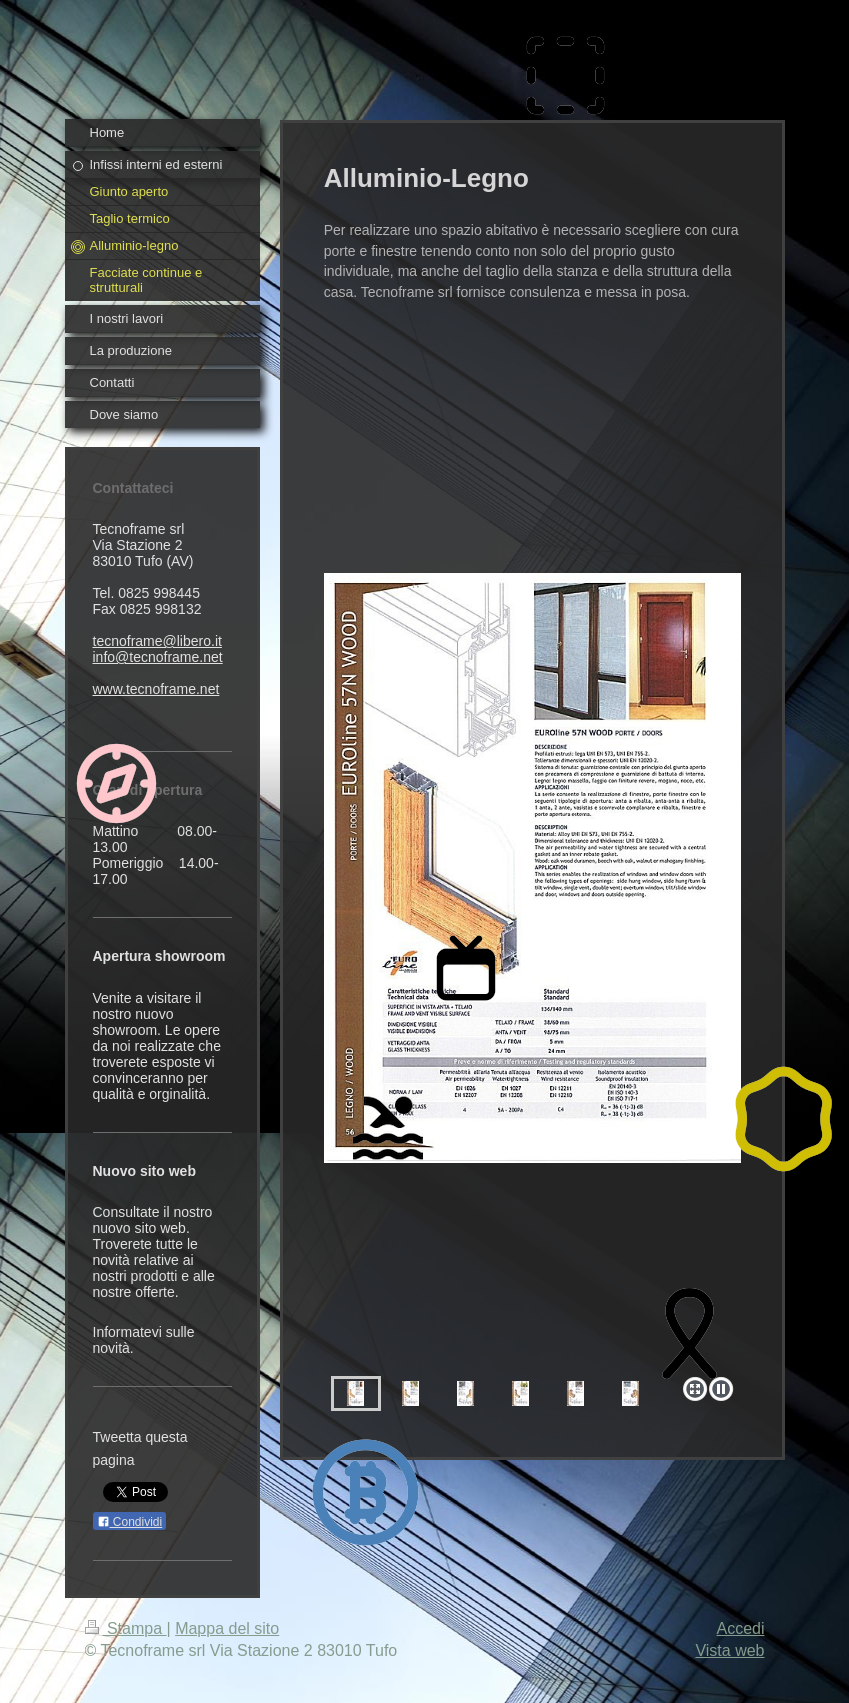 The image size is (849, 1703). What do you see at coordinates (116, 783) in the screenshot?
I see `access navigation or direction features` at bounding box center [116, 783].